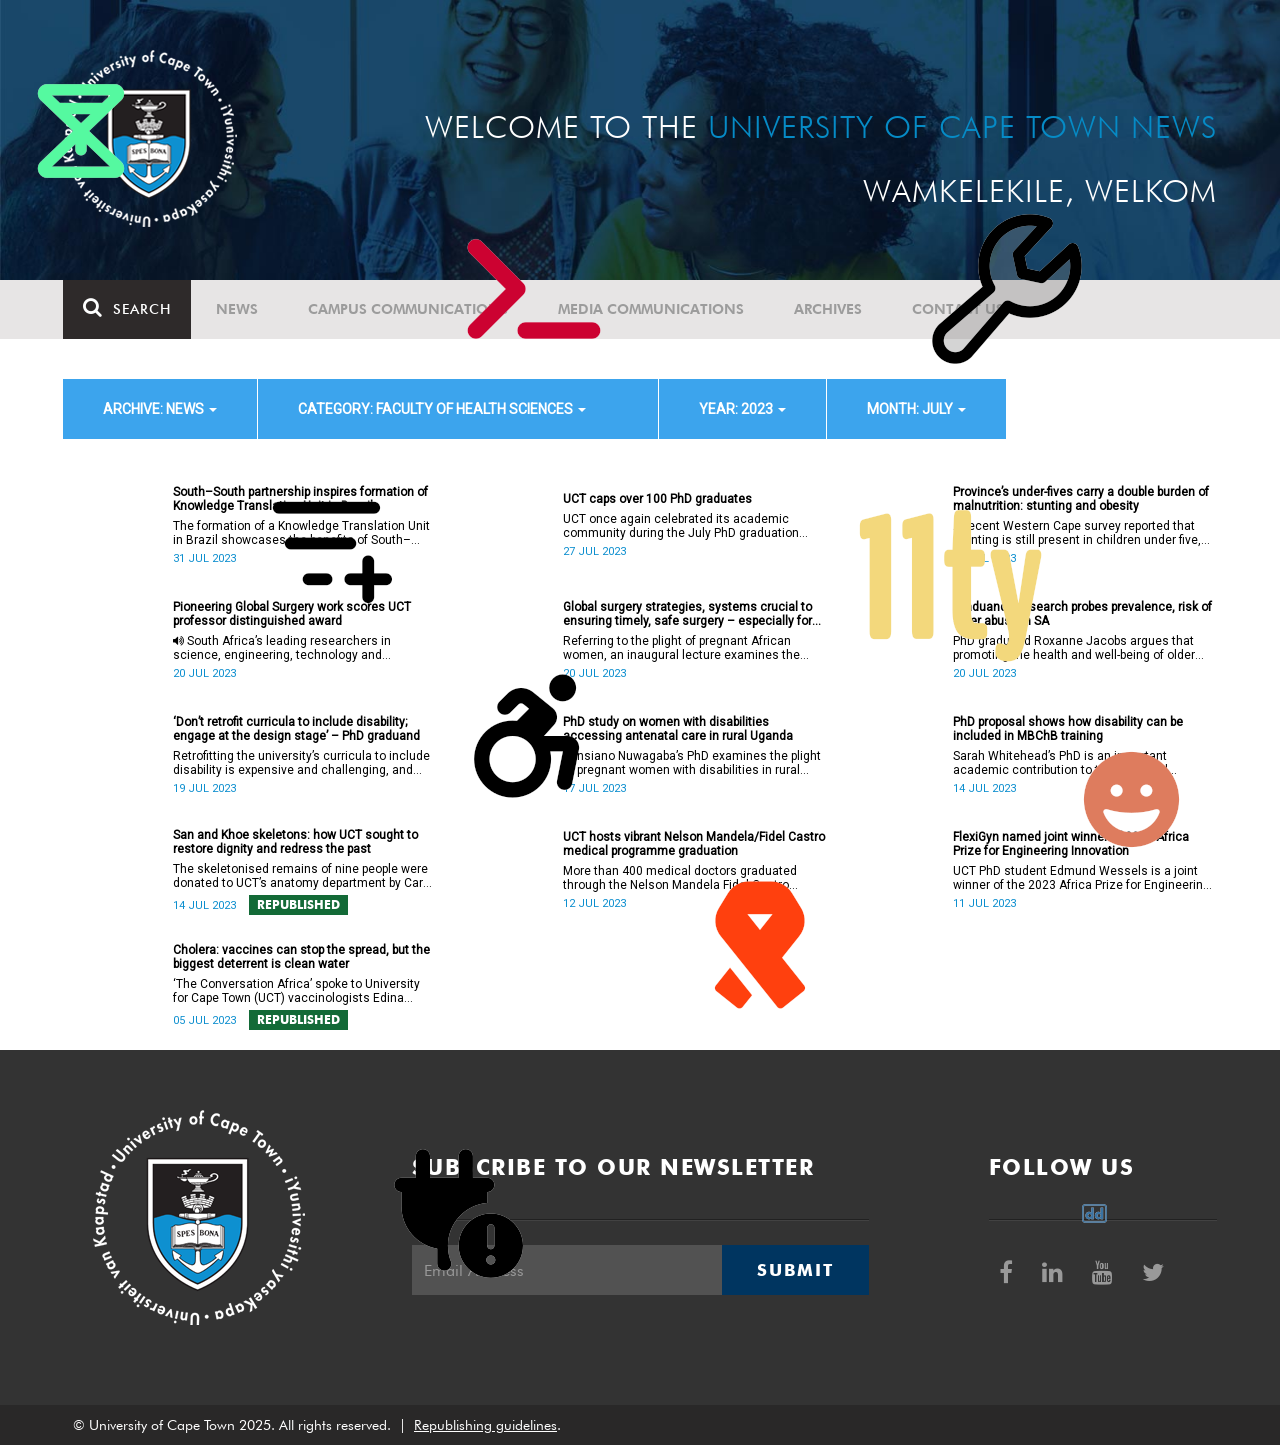 This screenshot has height=1445, width=1280. What do you see at coordinates (326, 543) in the screenshot?
I see `add a new filter criteria` at bounding box center [326, 543].